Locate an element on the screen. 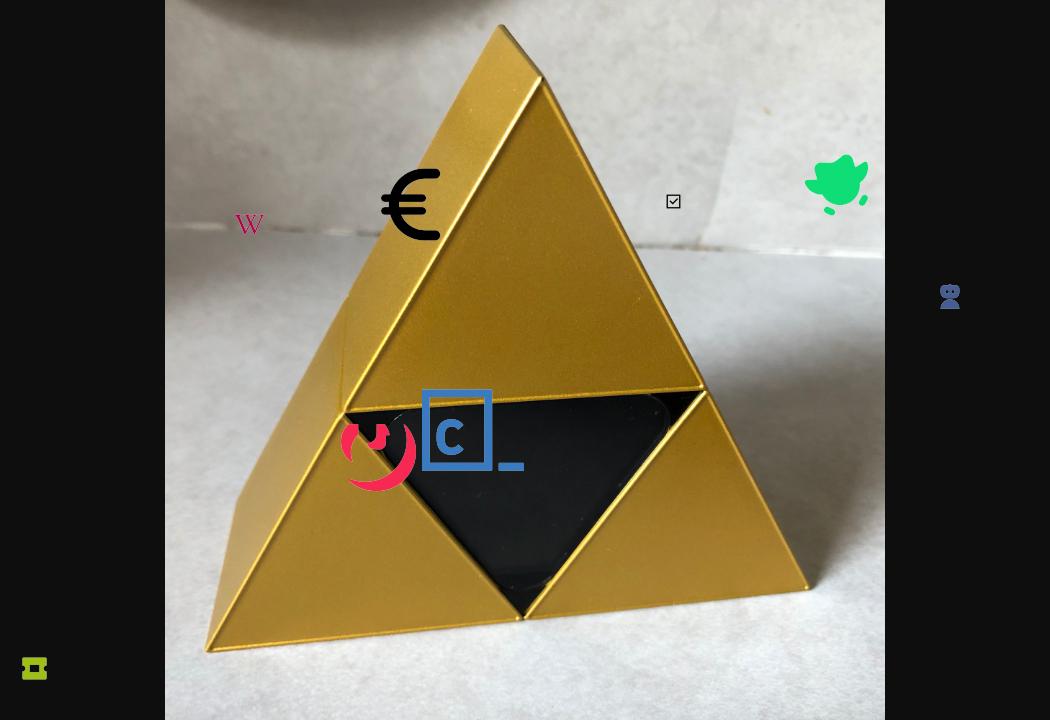 This screenshot has height=720, width=1050. a selected or completed checkbox is located at coordinates (673, 201).